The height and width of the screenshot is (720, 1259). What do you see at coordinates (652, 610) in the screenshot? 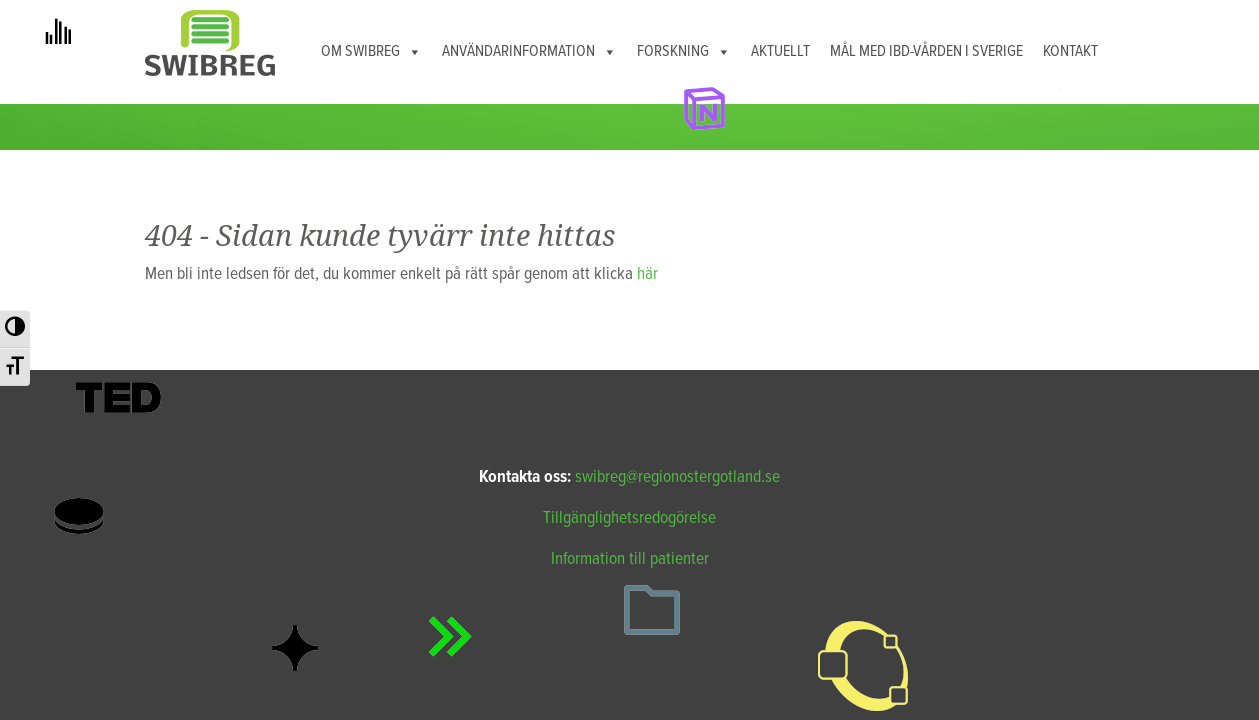
I see `open folder to view files` at bounding box center [652, 610].